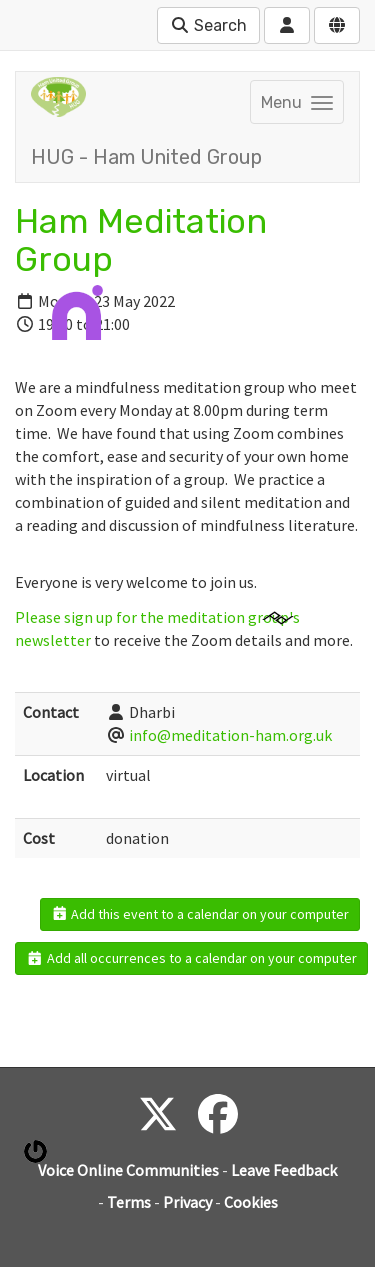  Describe the element at coordinates (278, 618) in the screenshot. I see `Peak Design brand logo` at that location.